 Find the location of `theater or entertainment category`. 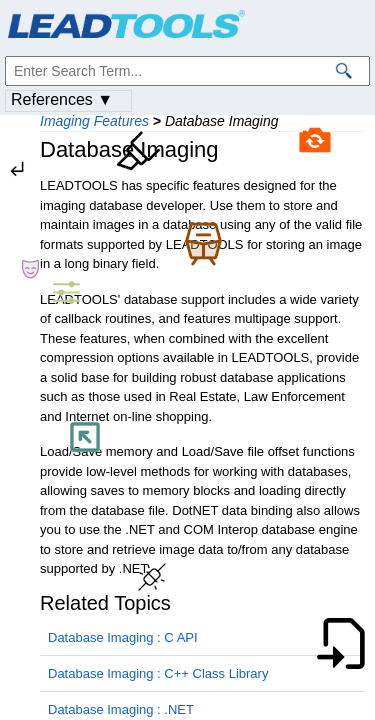

theater or entertainment category is located at coordinates (30, 268).